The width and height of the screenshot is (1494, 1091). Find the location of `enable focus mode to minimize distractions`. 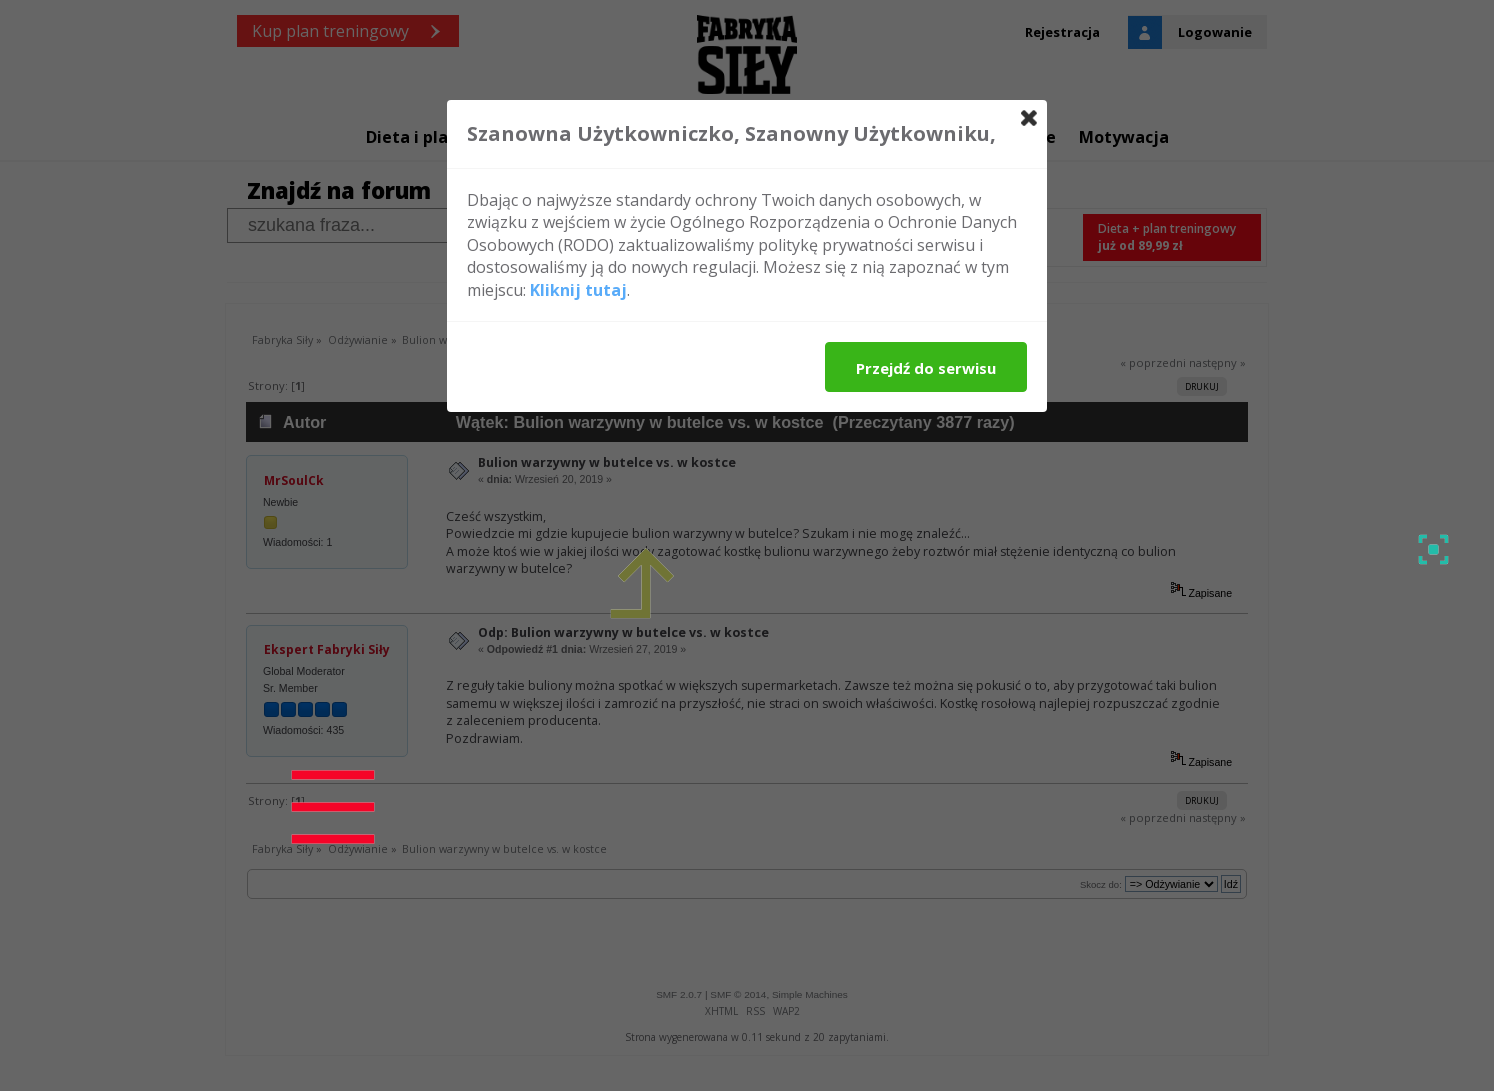

enable focus mode to minimize distractions is located at coordinates (1433, 549).